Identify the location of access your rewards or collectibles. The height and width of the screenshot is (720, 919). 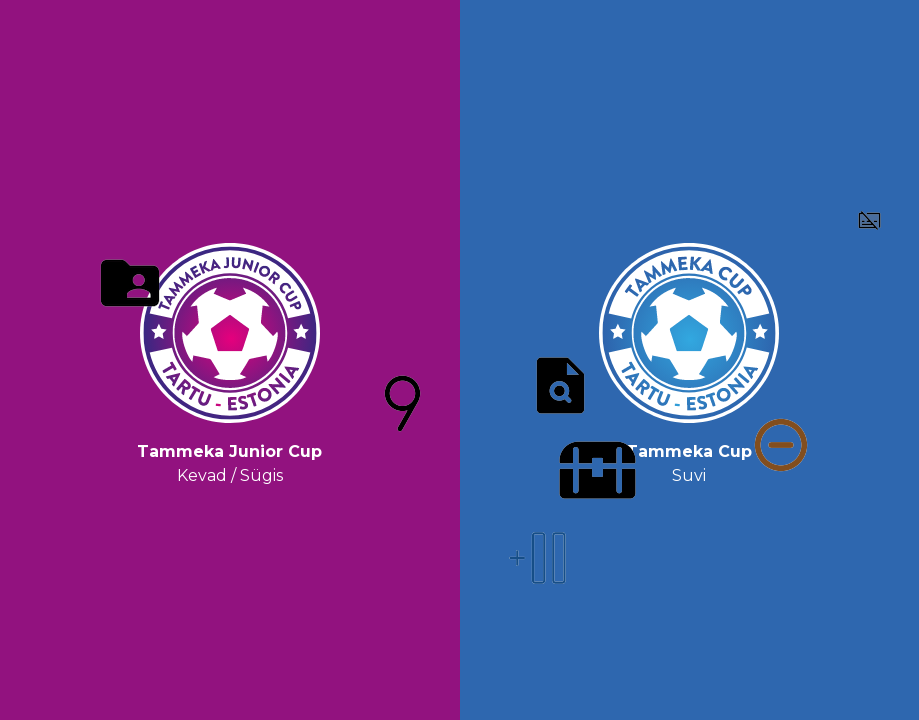
(597, 471).